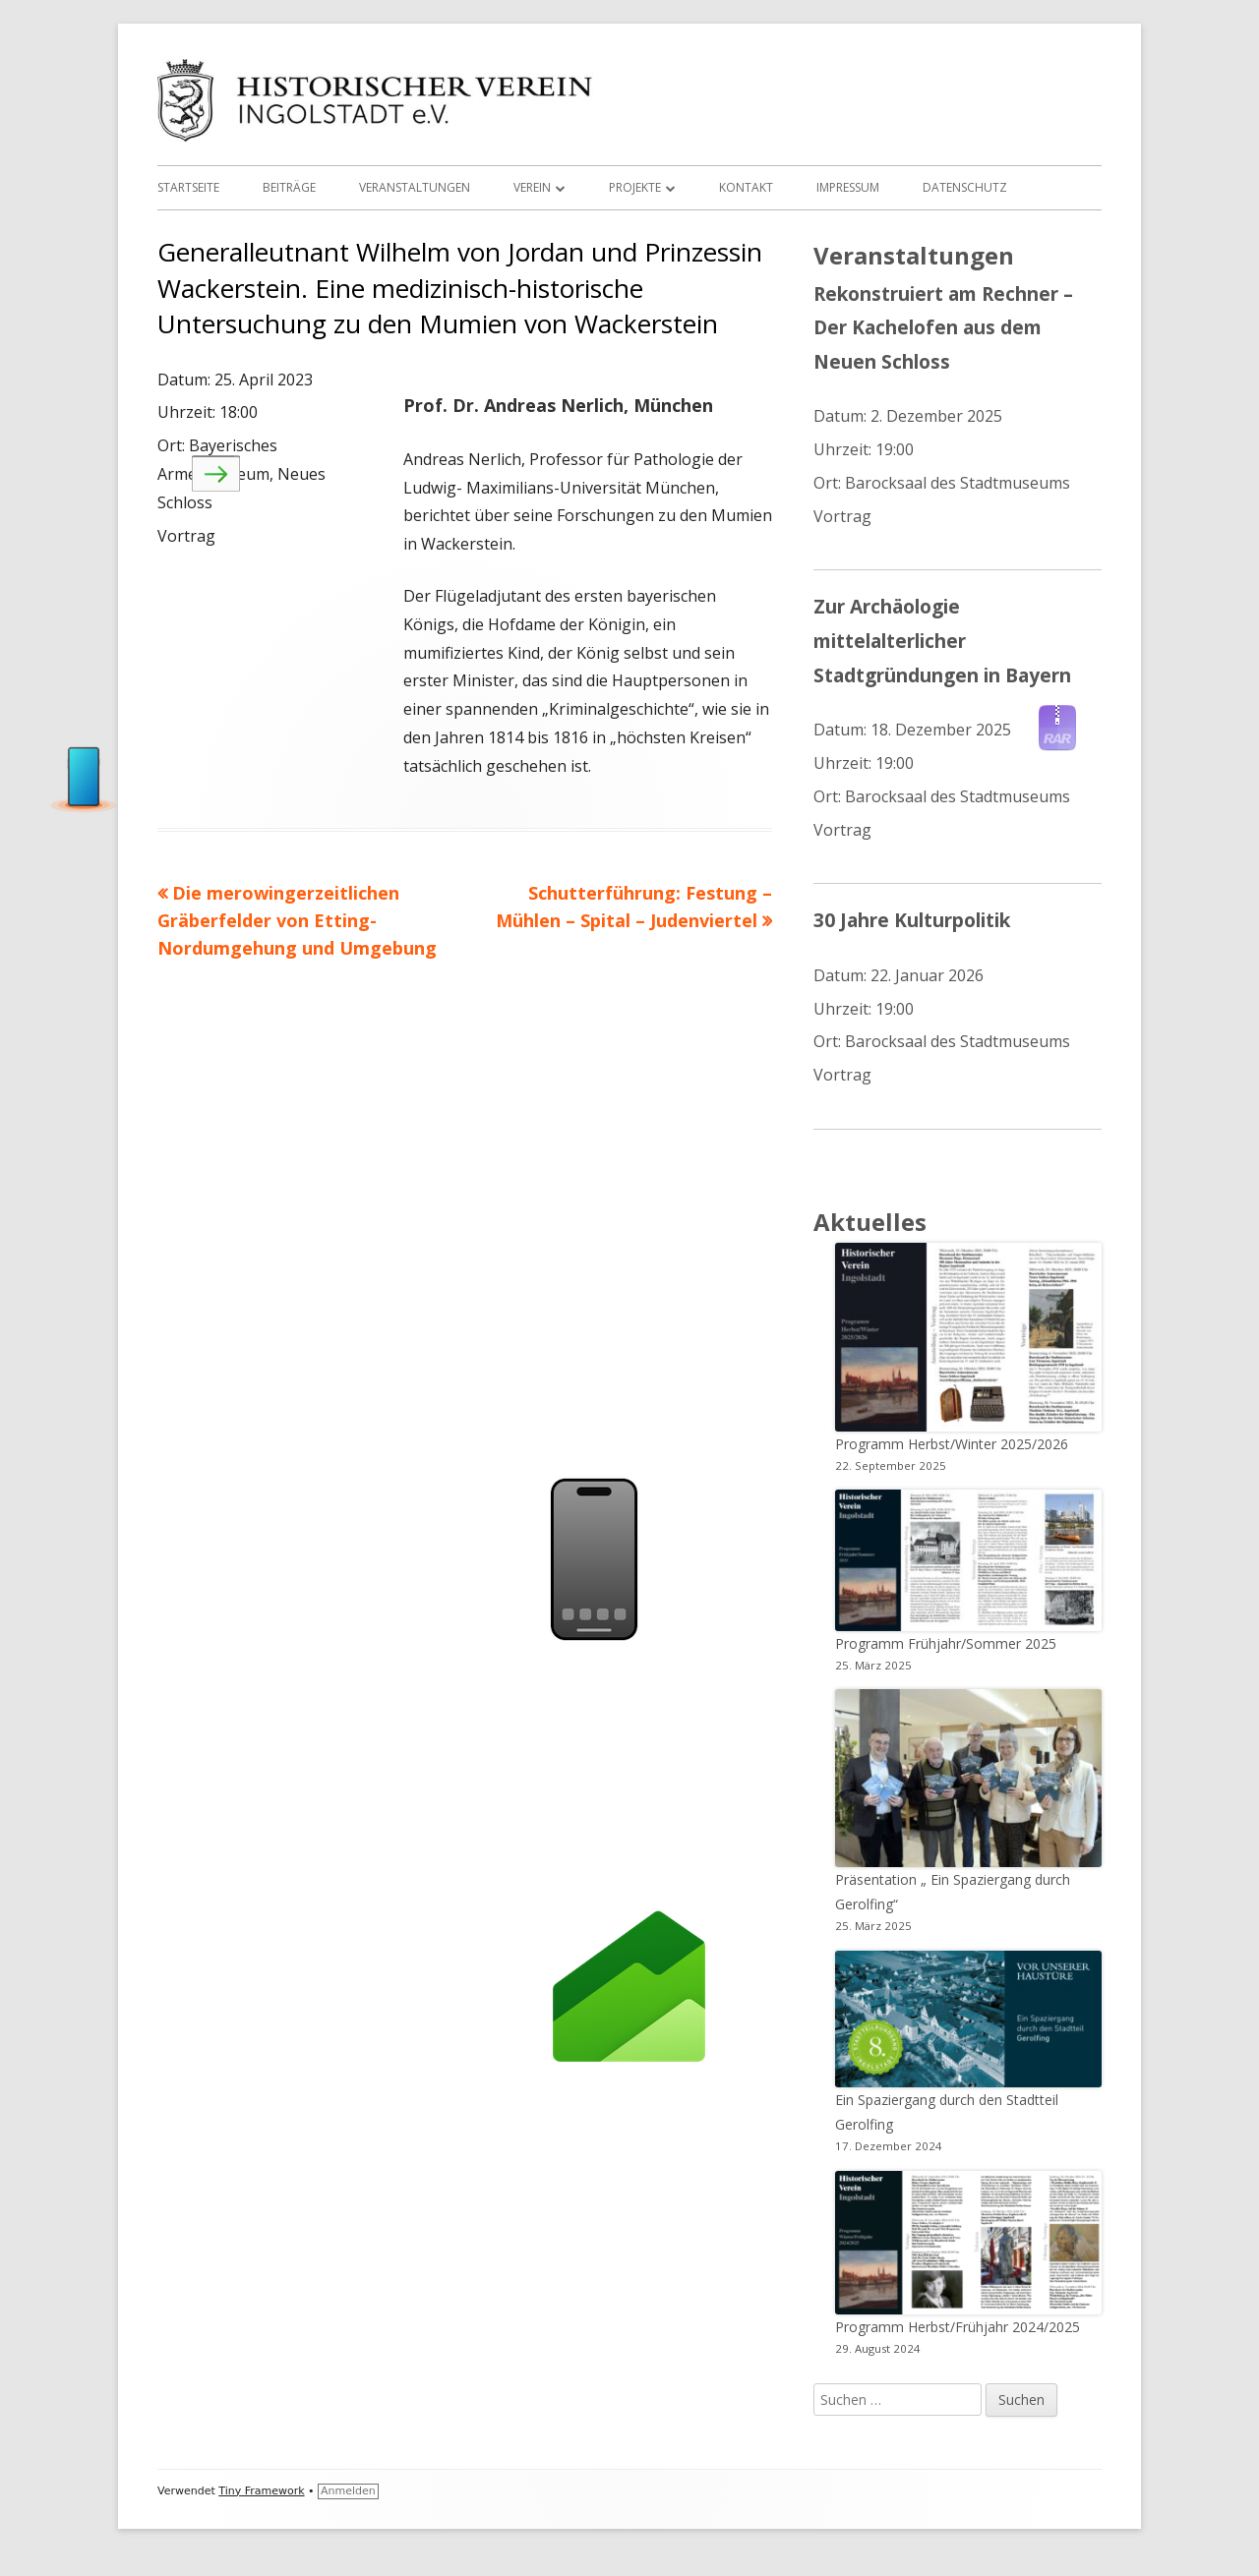 The height and width of the screenshot is (2576, 1259). Describe the element at coordinates (84, 780) in the screenshot. I see `enable mobile hotspot sharing` at that location.